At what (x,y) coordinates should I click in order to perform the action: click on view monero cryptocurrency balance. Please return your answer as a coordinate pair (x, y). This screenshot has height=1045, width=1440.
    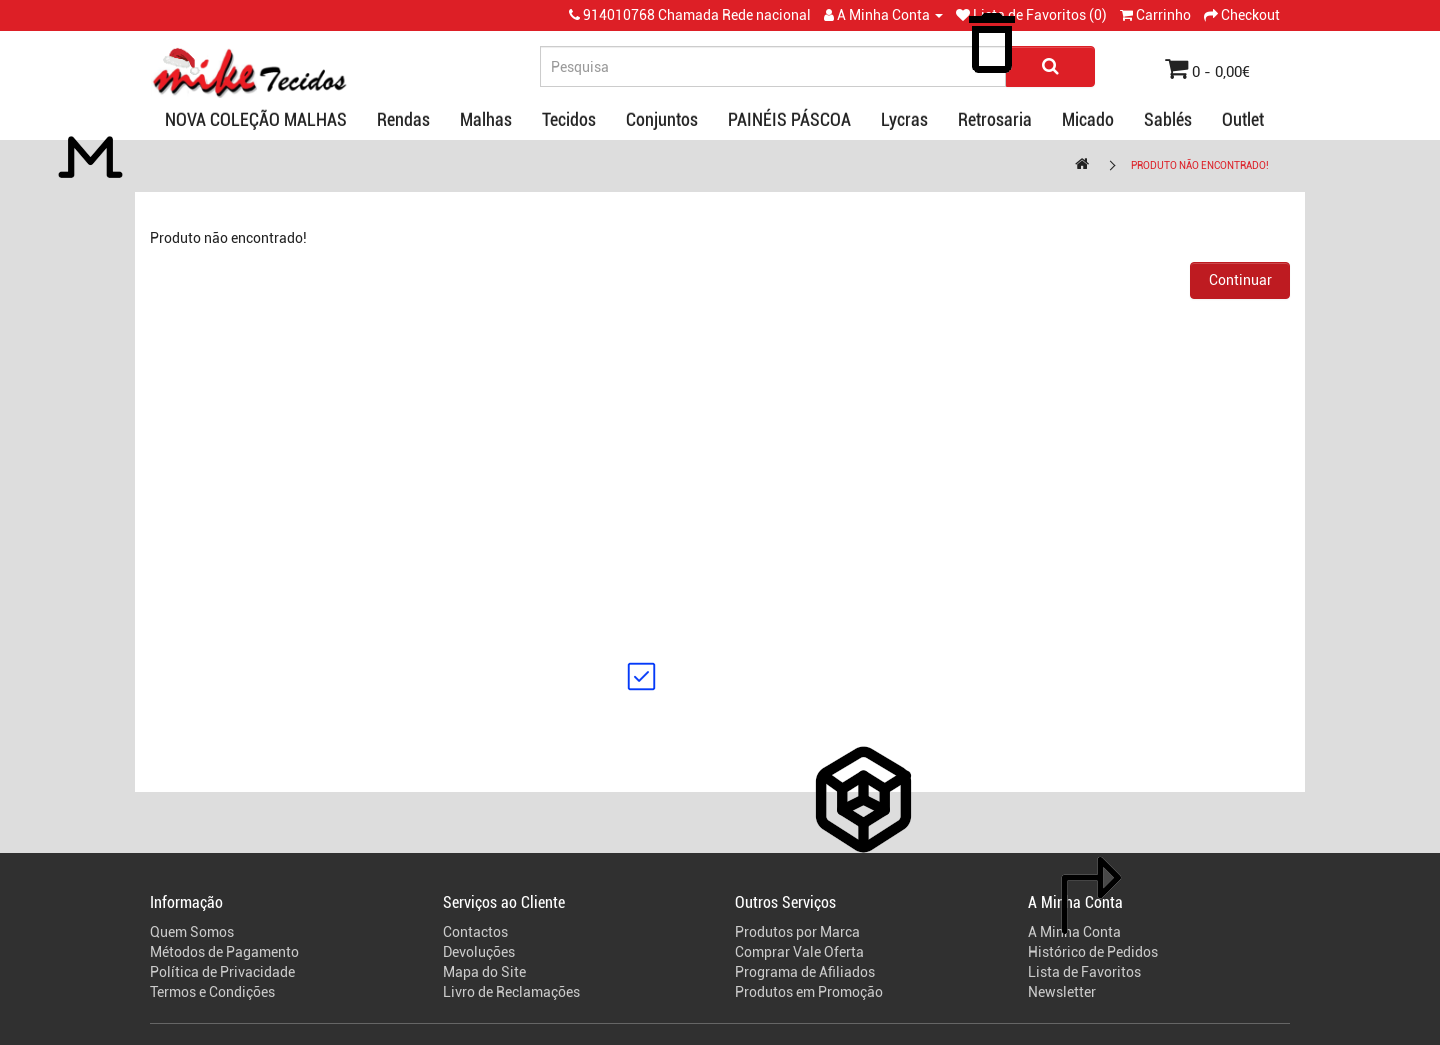
    Looking at the image, I should click on (90, 155).